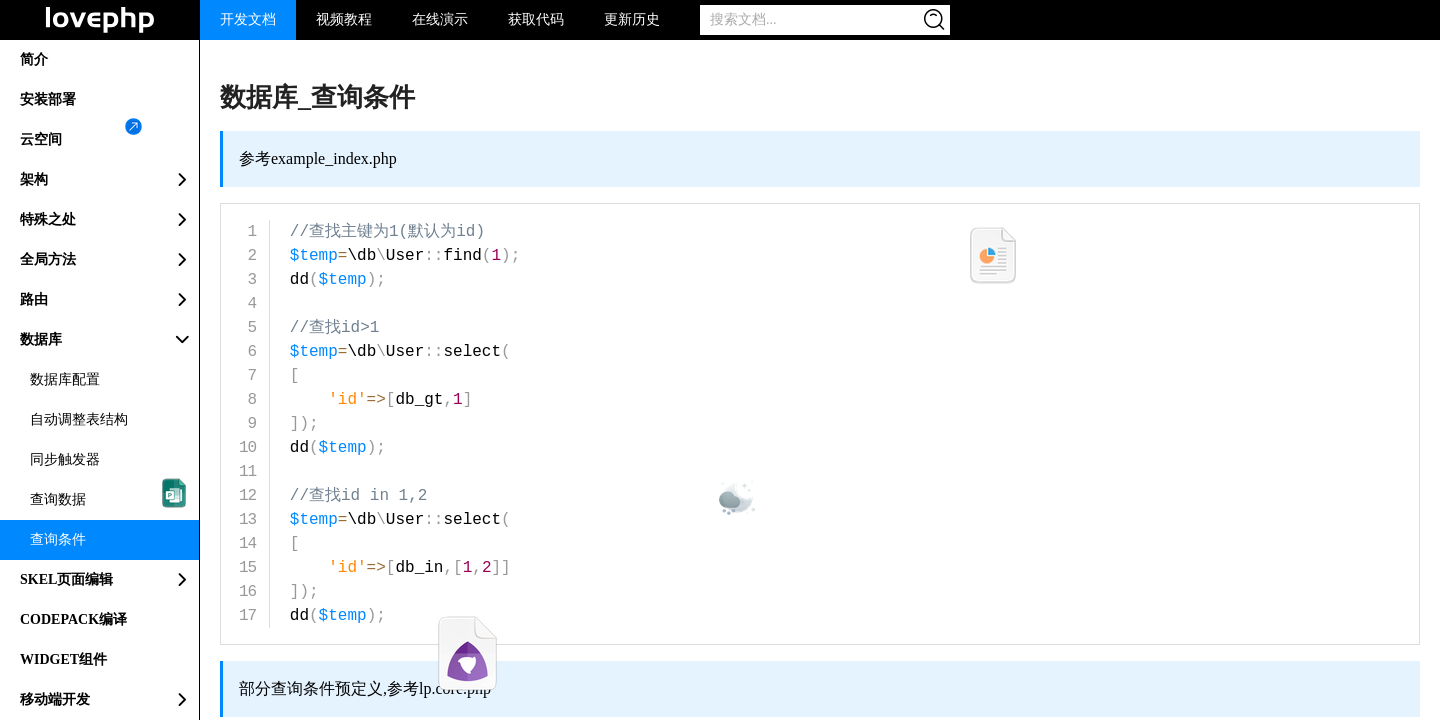 The height and width of the screenshot is (720, 1440). What do you see at coordinates (737, 498) in the screenshot?
I see `indicates scattered snow conditions at night` at bounding box center [737, 498].